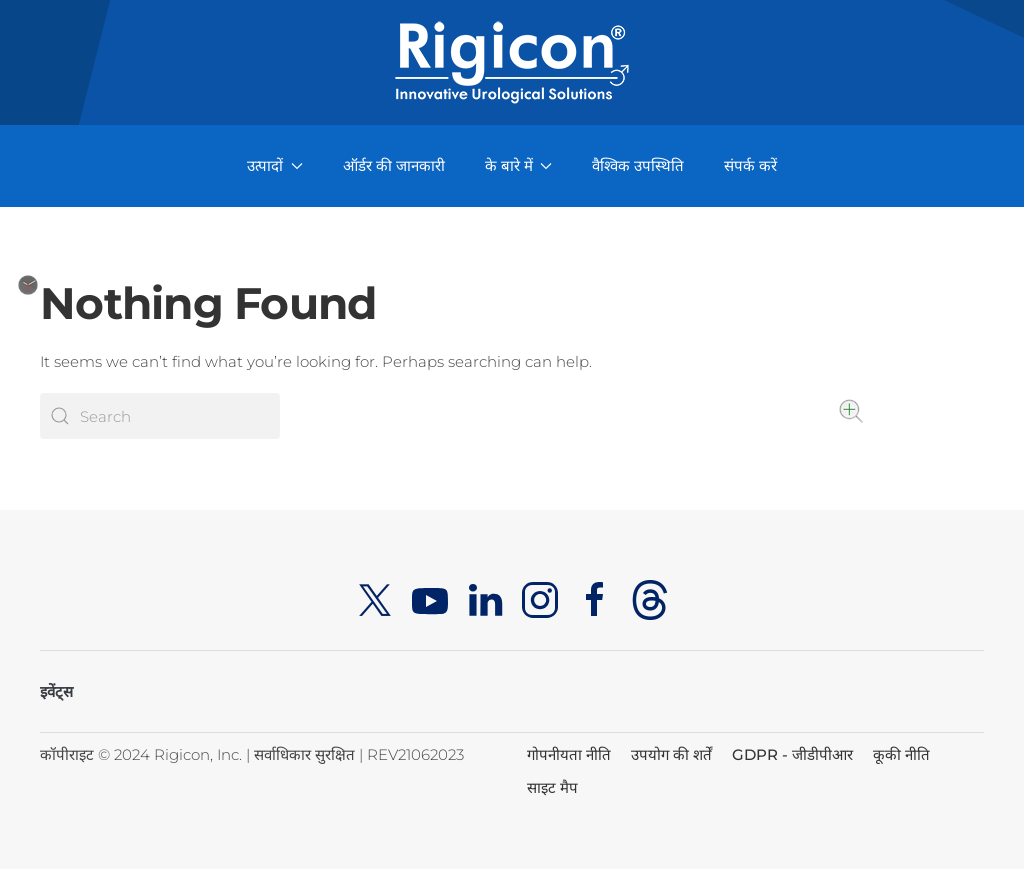 The width and height of the screenshot is (1024, 869). Describe the element at coordinates (28, 285) in the screenshot. I see `open the clocks app` at that location.